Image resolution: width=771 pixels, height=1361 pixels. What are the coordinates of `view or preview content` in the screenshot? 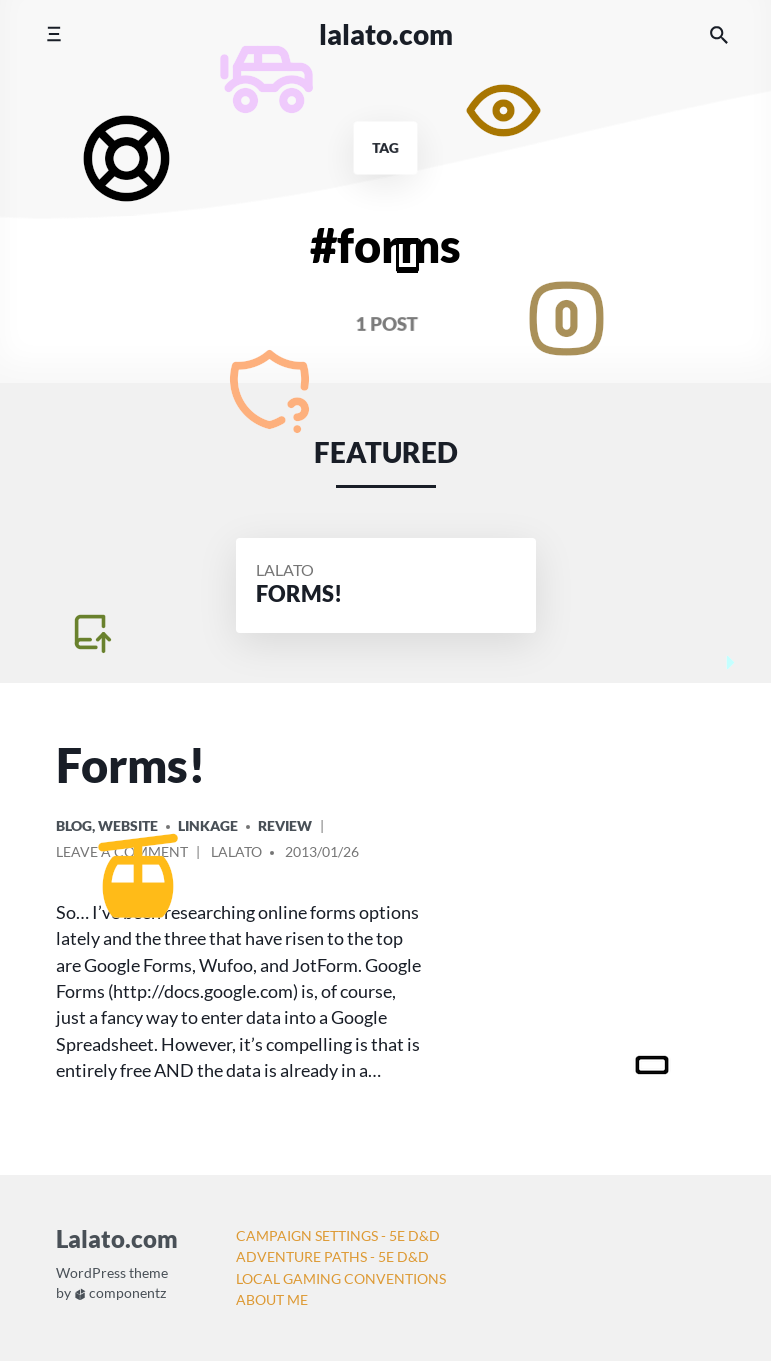 It's located at (503, 110).